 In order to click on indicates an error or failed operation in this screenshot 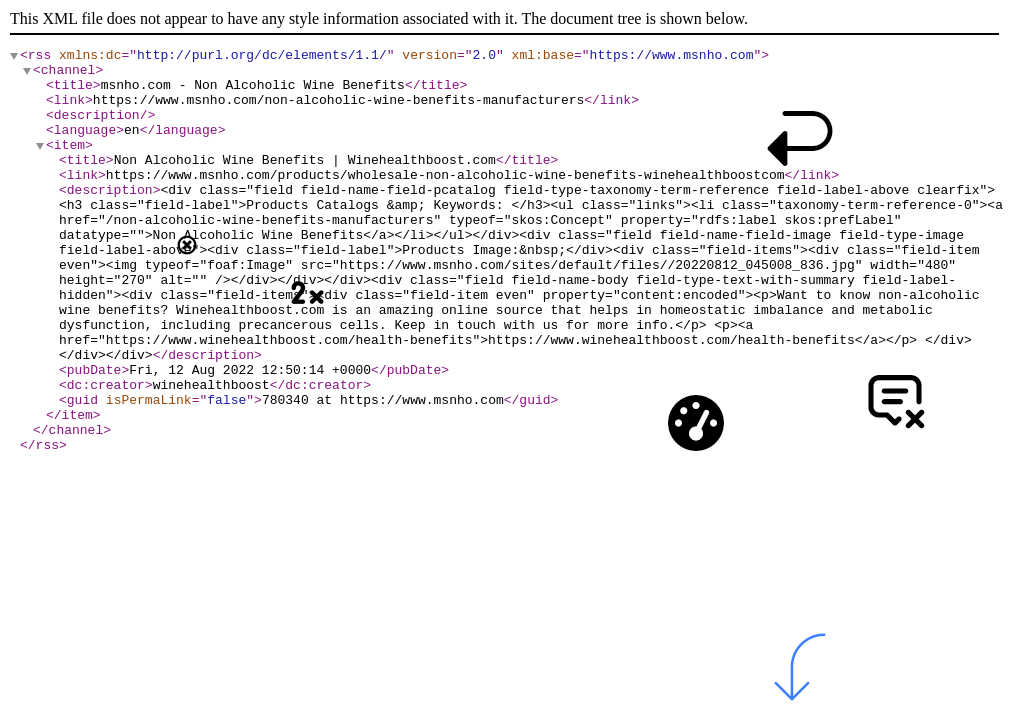, I will do `click(187, 245)`.